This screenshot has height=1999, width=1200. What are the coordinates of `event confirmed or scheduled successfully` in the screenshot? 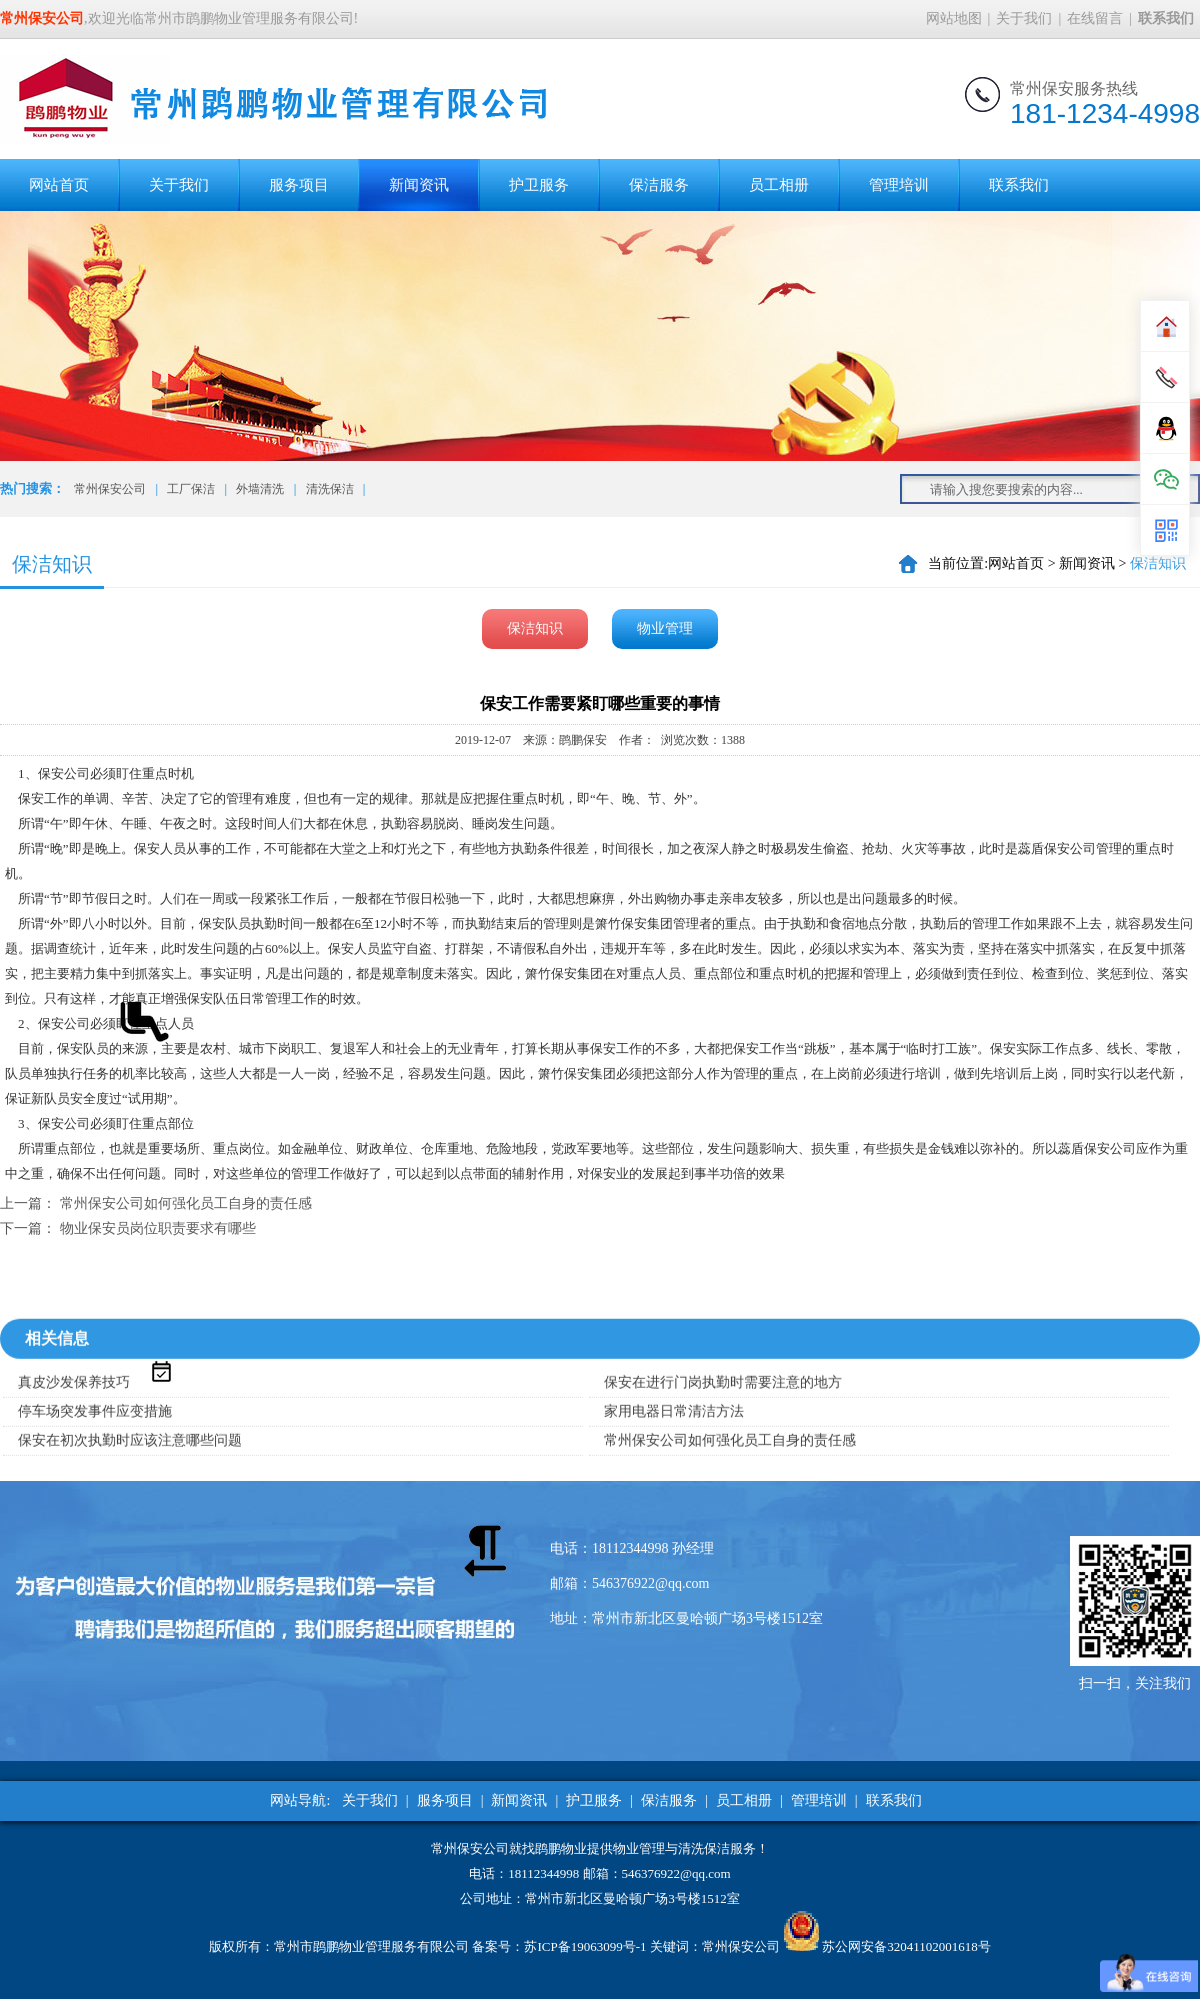 It's located at (161, 1372).